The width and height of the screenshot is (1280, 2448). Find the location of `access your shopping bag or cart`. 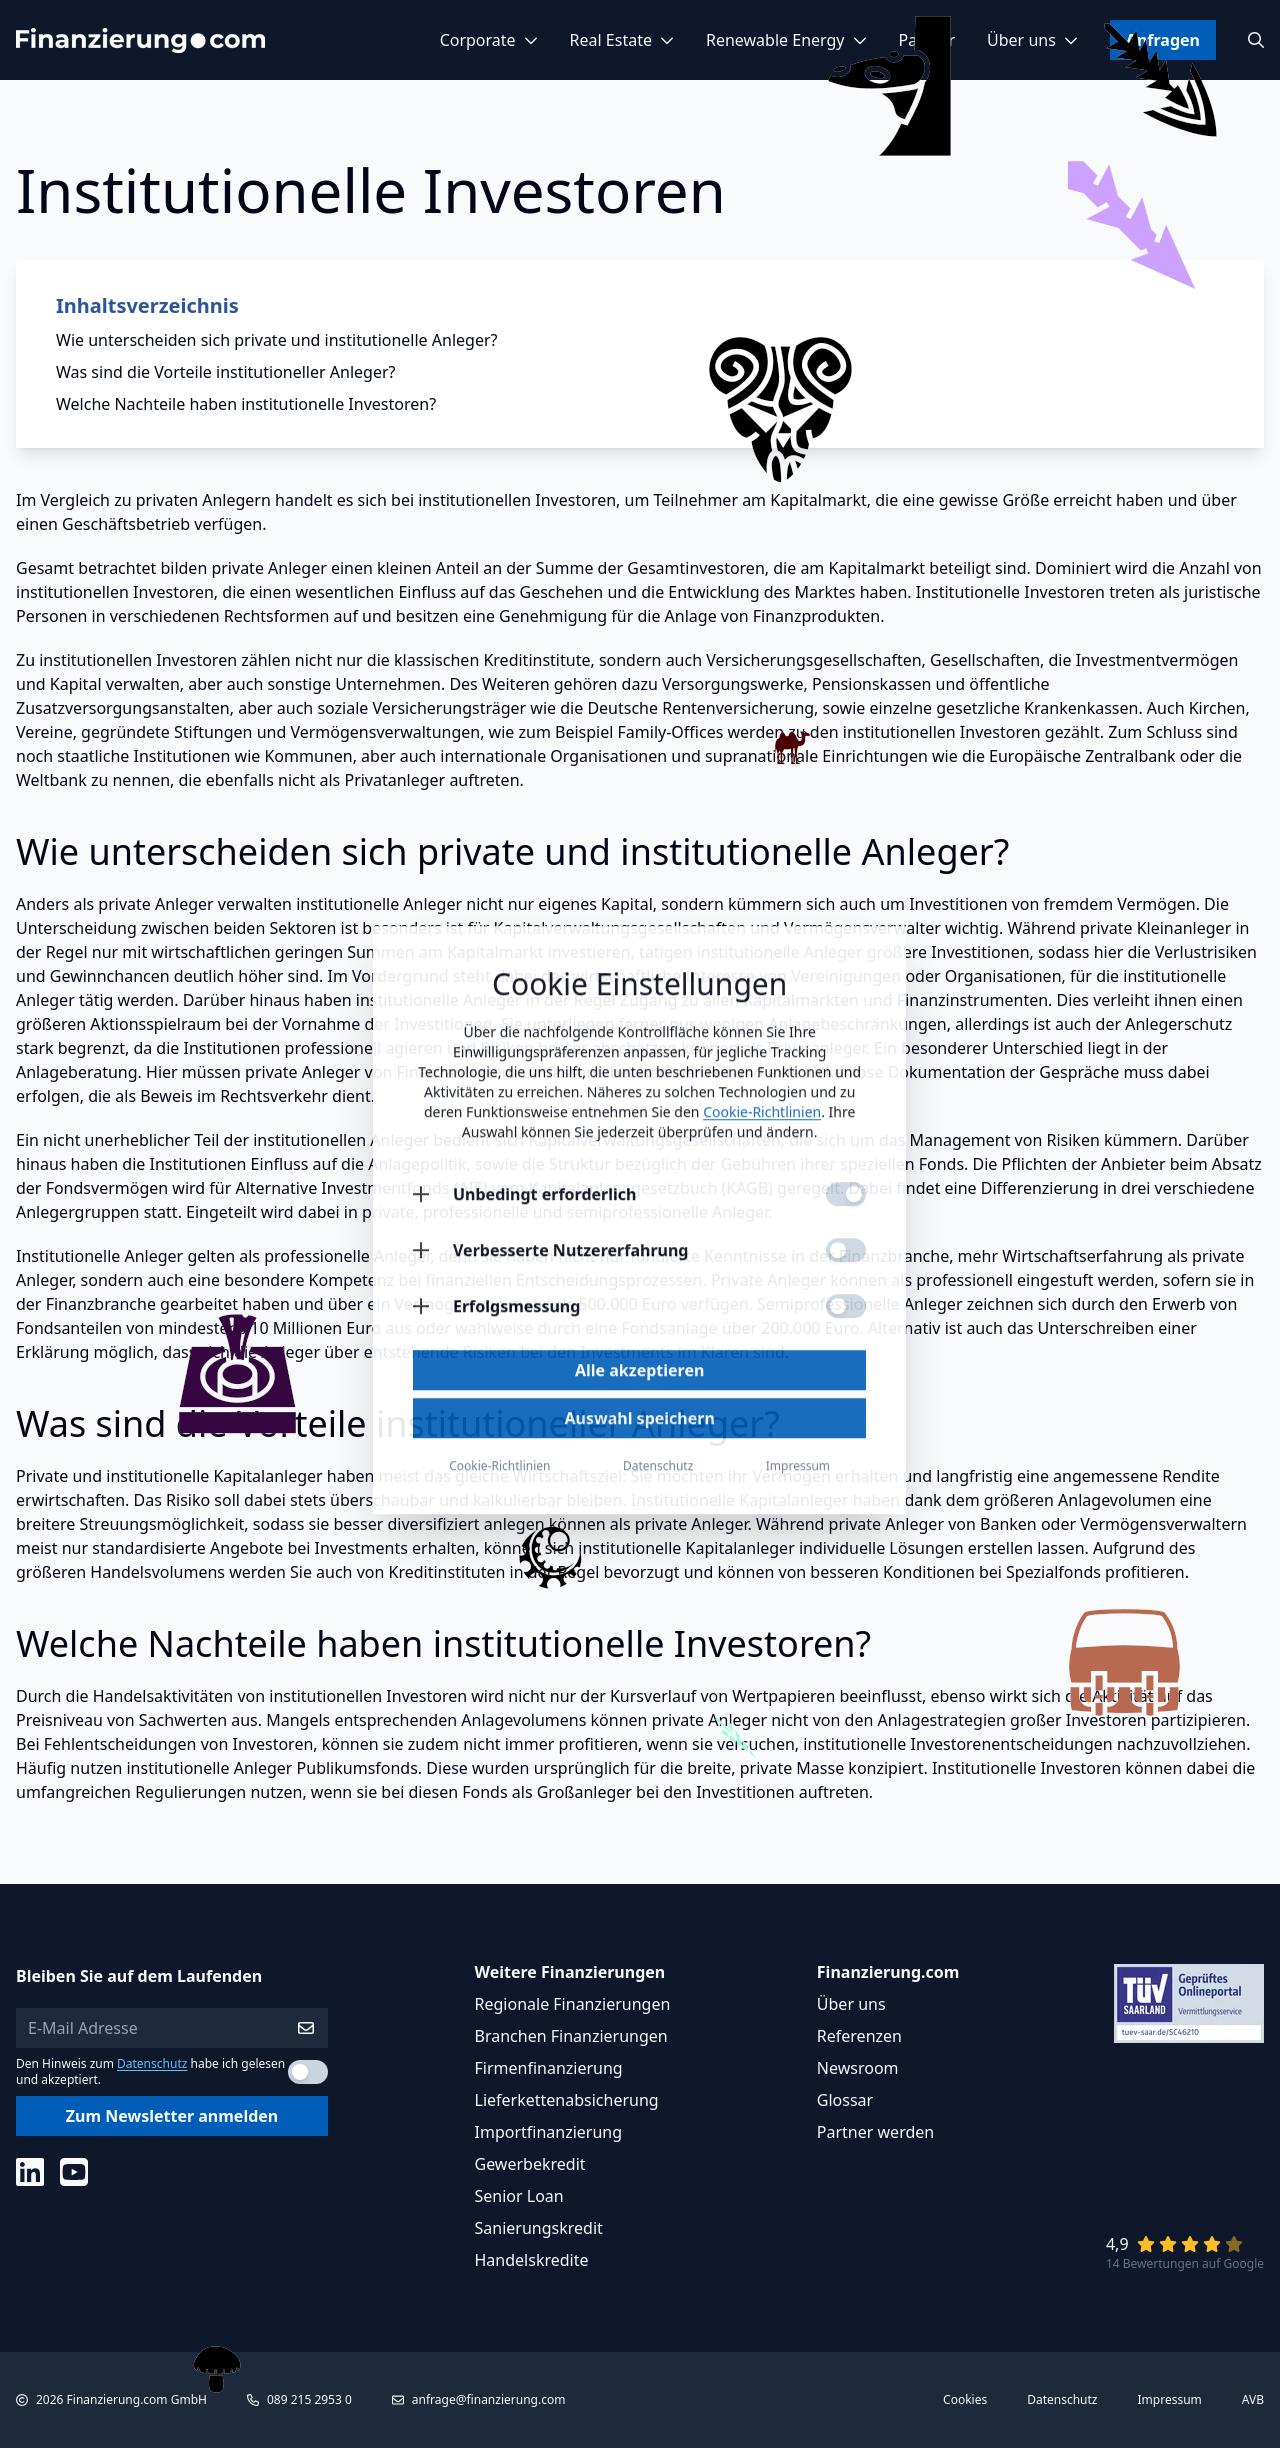

access your shopping bag or cart is located at coordinates (1124, 1662).